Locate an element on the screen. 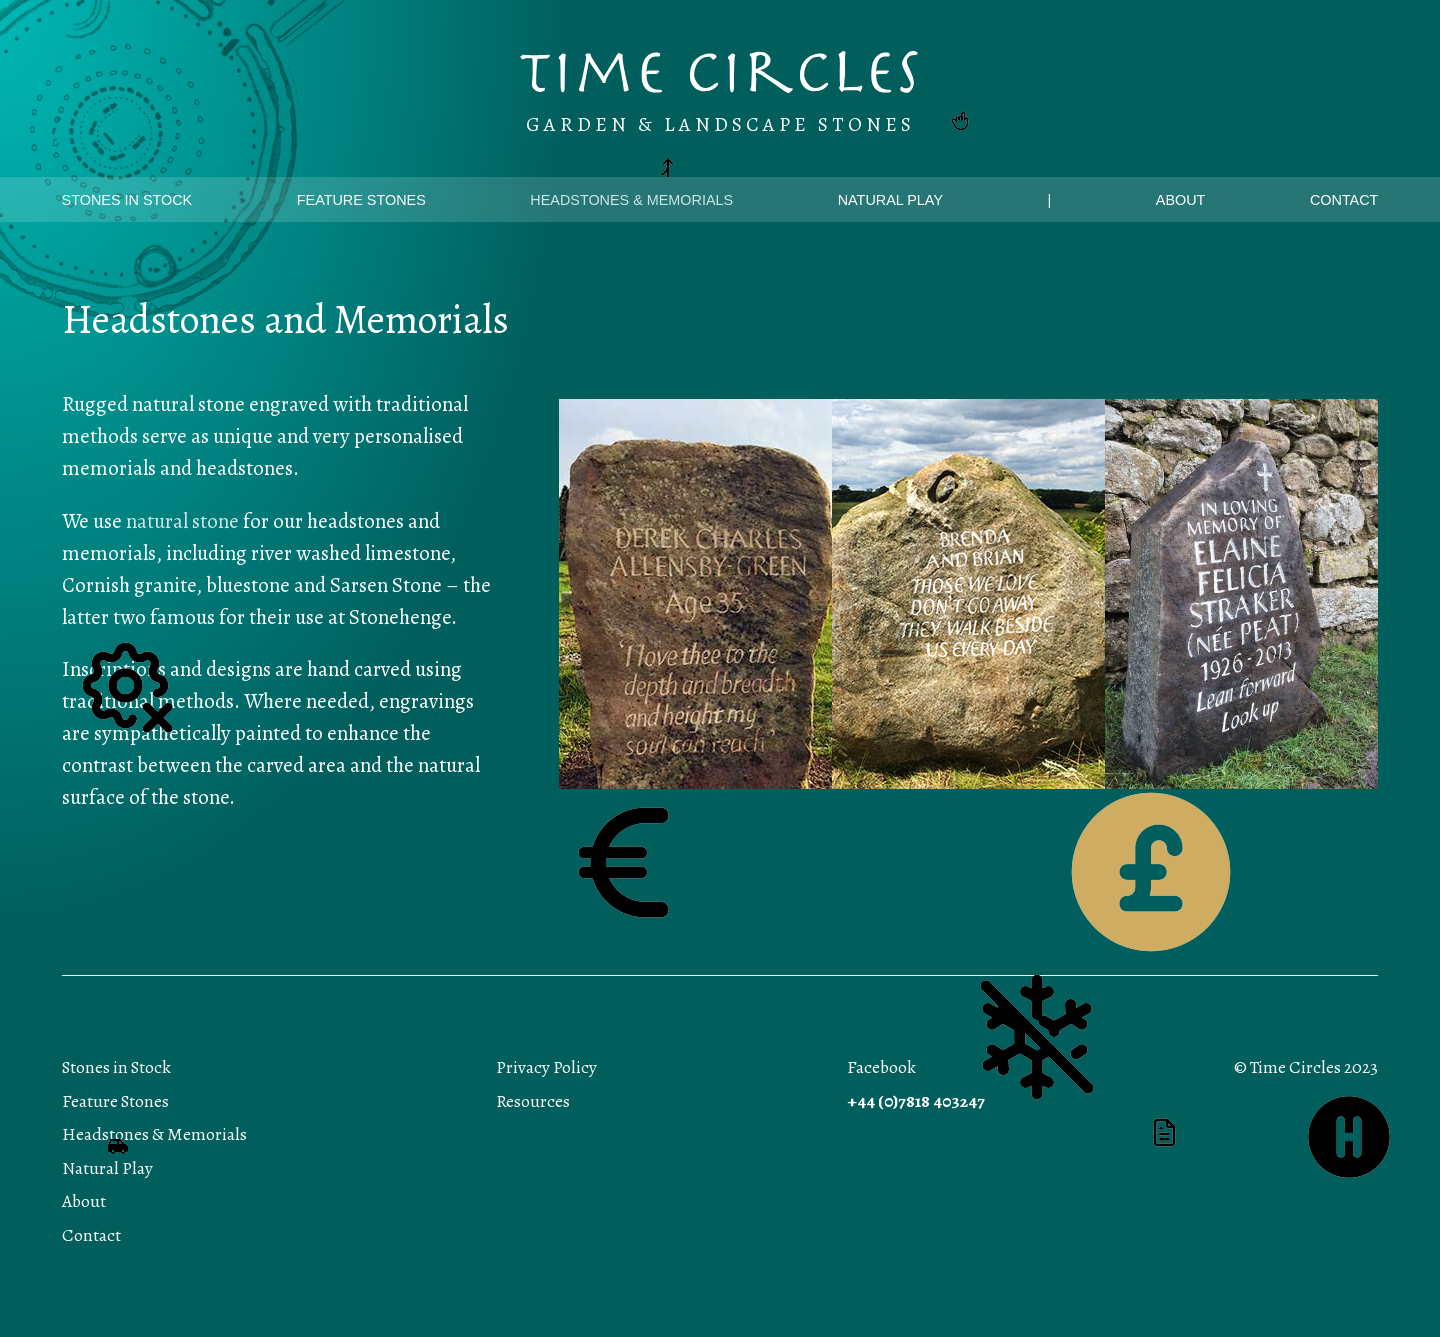 Image resolution: width=1440 pixels, height=1337 pixels. remove or delete a settings configuration is located at coordinates (125, 685).